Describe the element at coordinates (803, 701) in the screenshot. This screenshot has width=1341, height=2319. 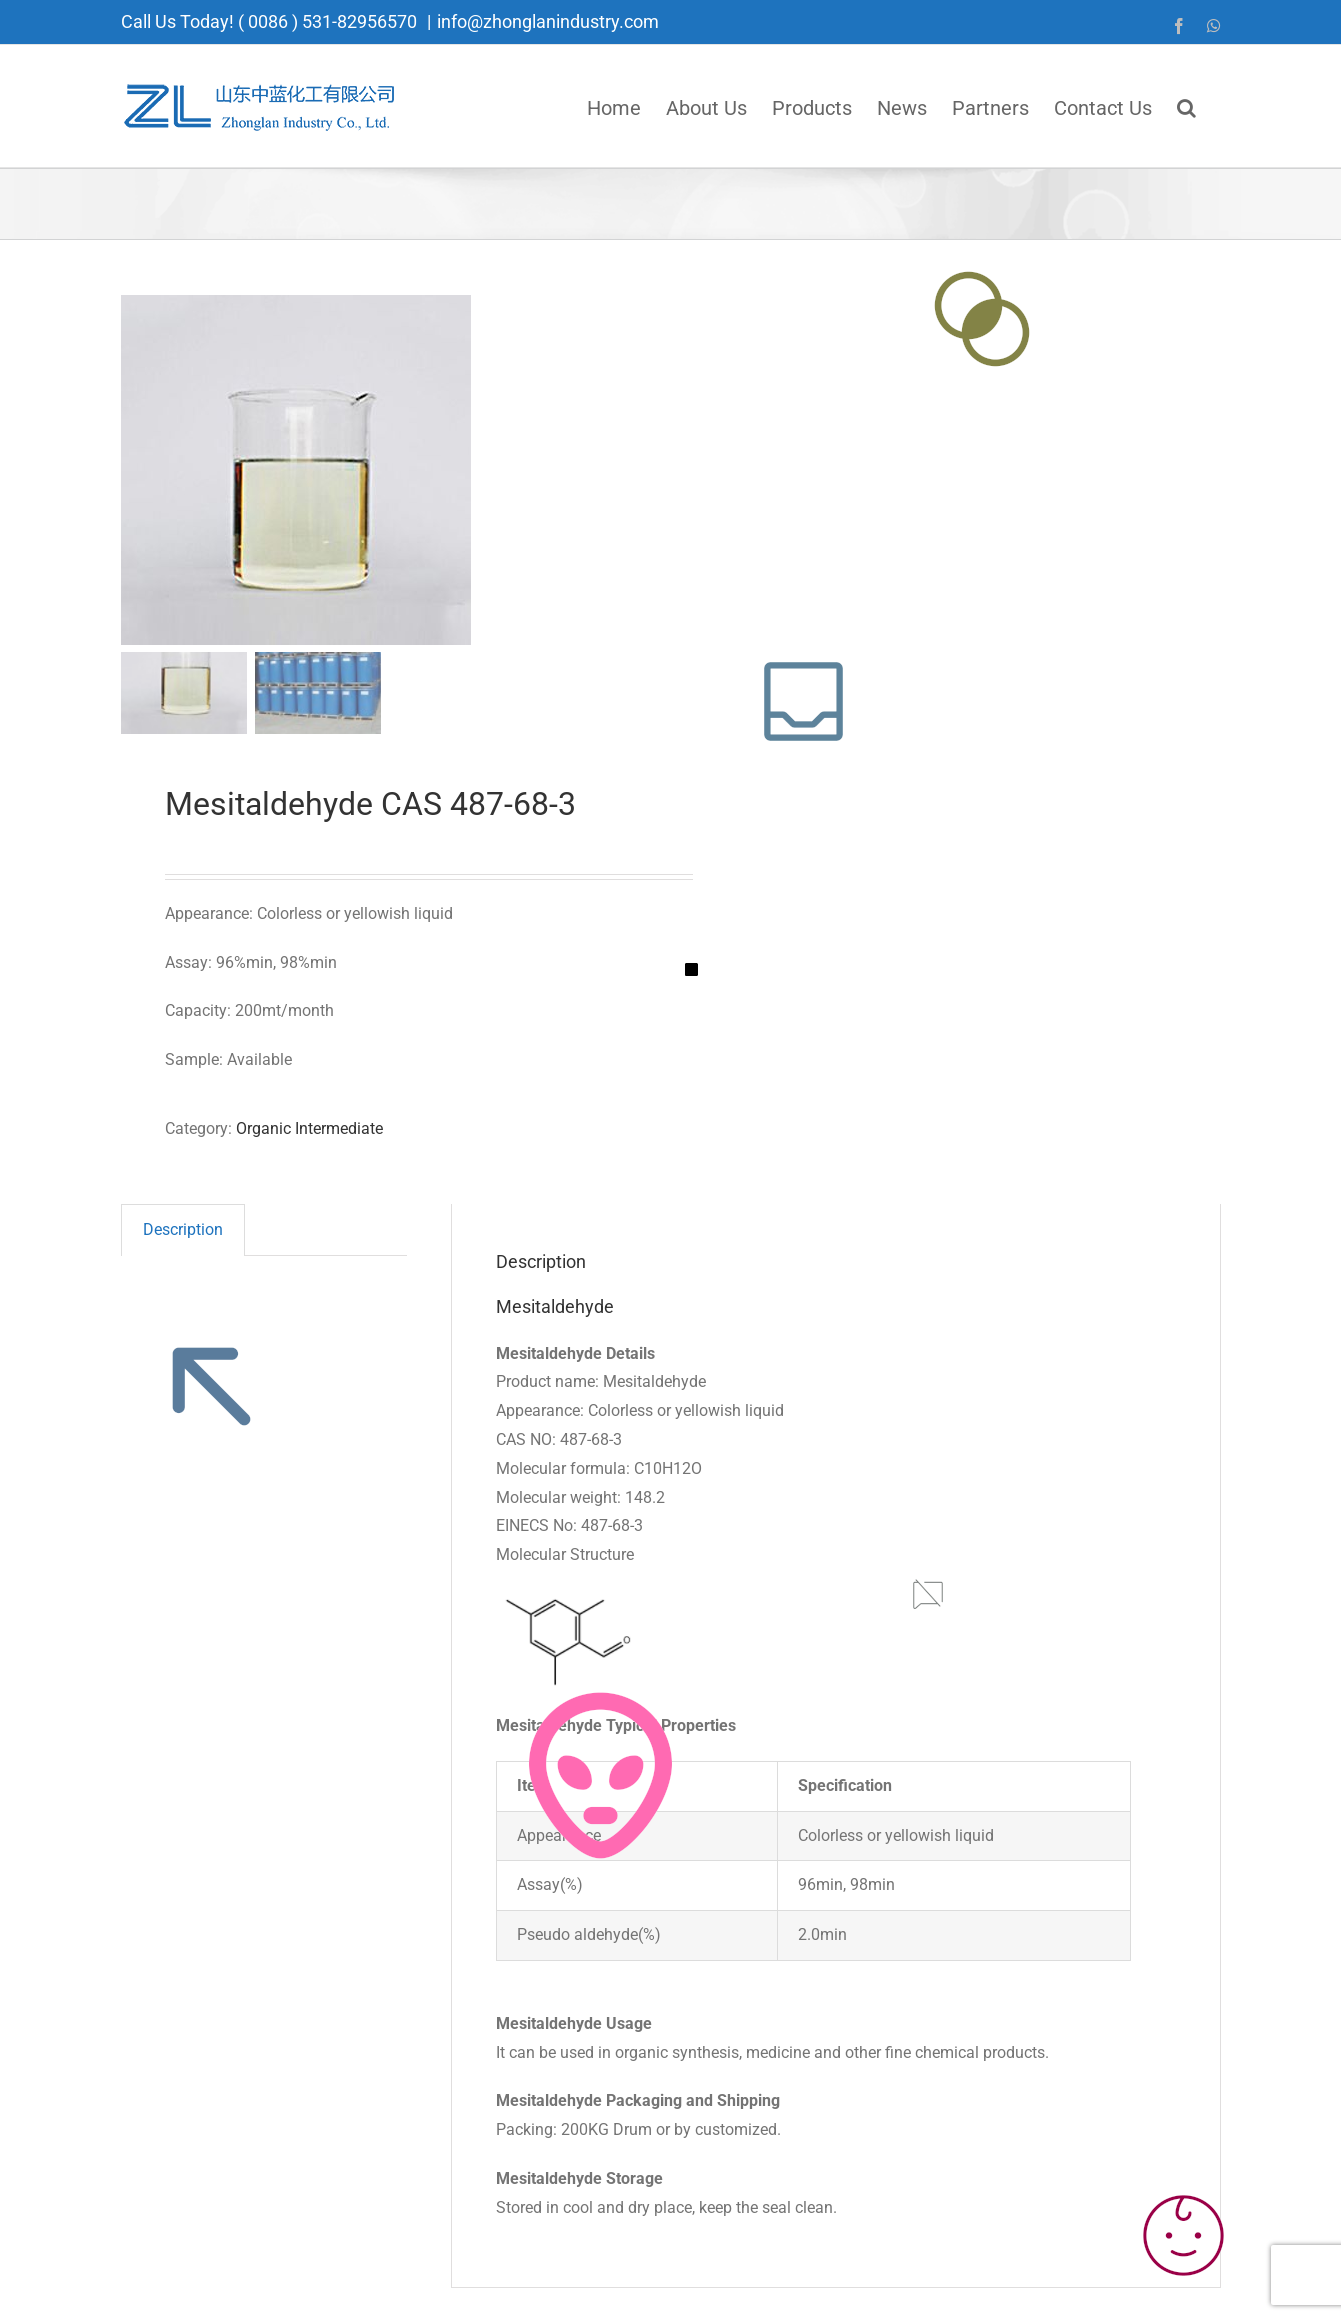
I see `access inbox or incoming items` at that location.